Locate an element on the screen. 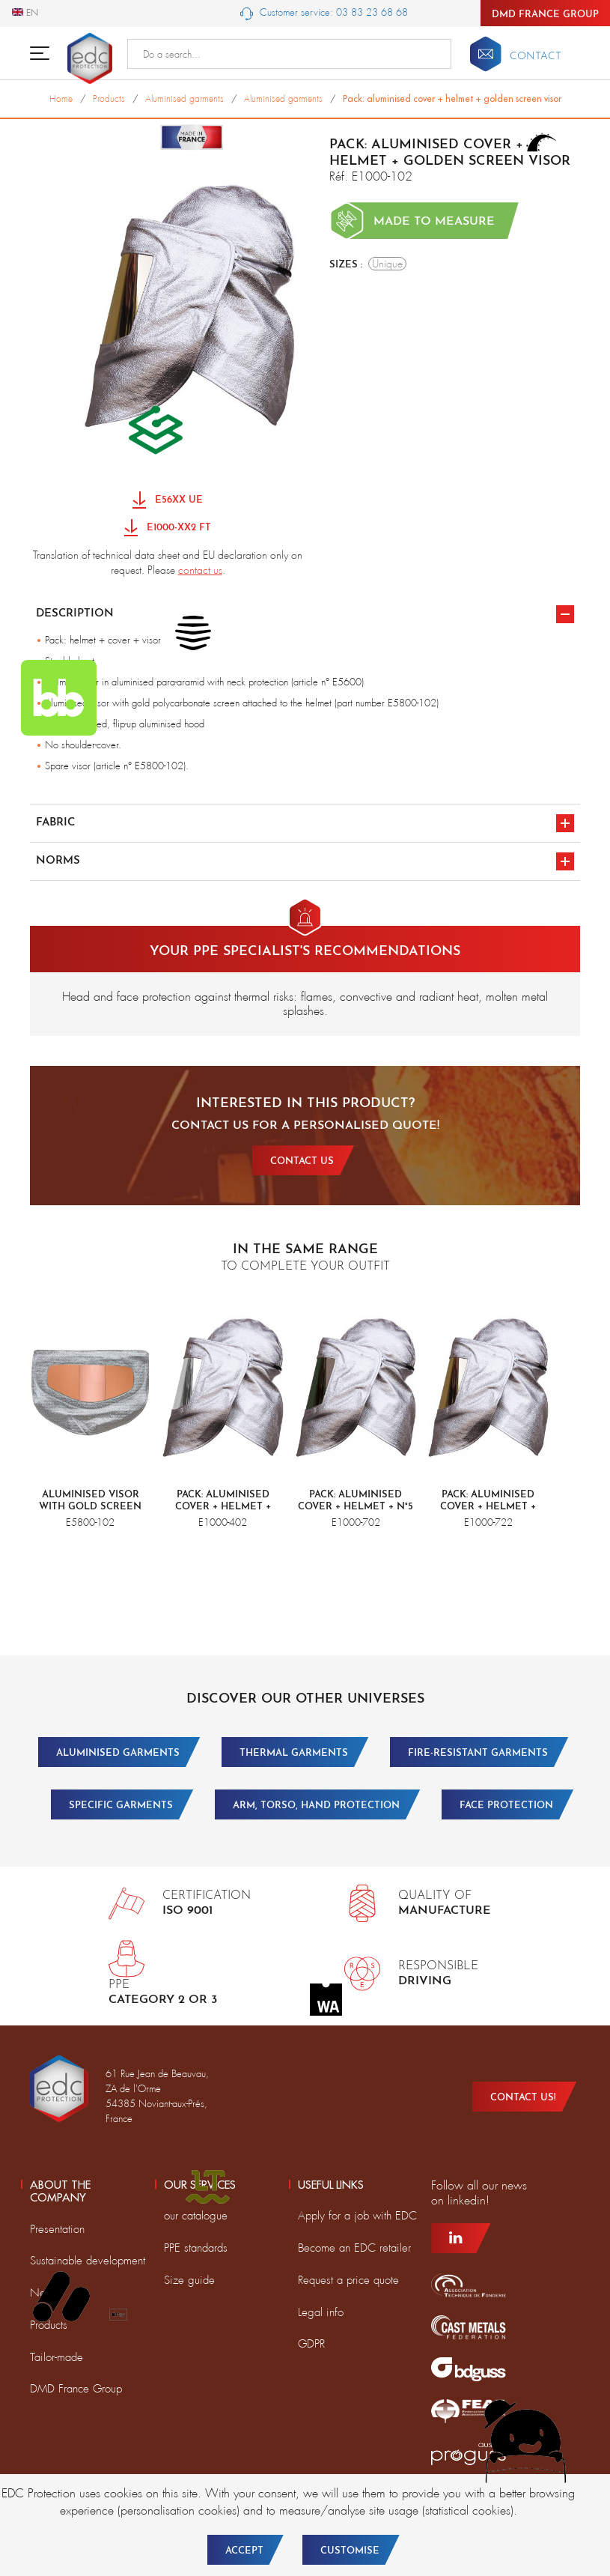 This screenshot has height=2576, width=610. open Traefik Proxy dashboard is located at coordinates (156, 430).